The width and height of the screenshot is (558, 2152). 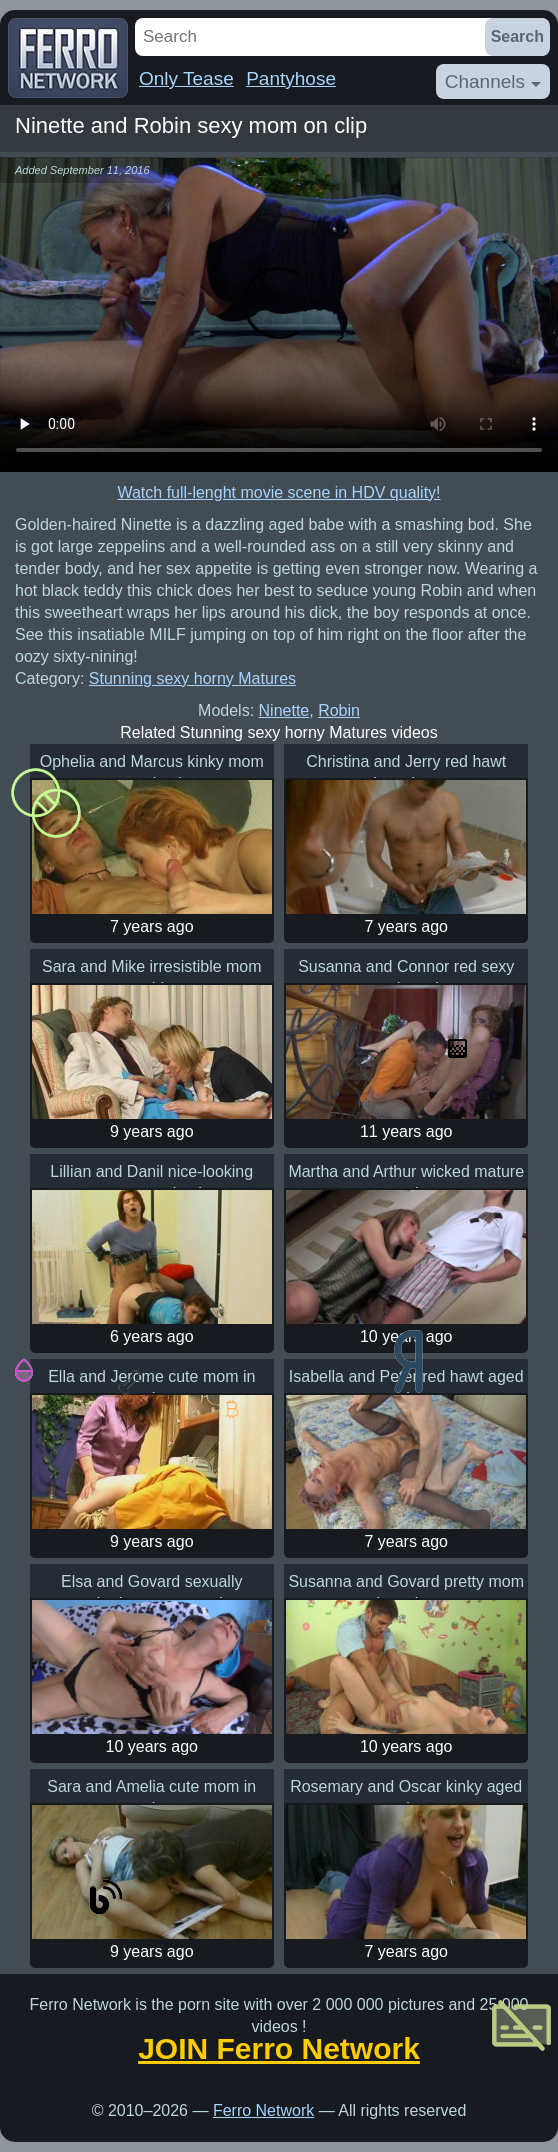 What do you see at coordinates (46, 803) in the screenshot?
I see `apply intersect operation to selected shapes` at bounding box center [46, 803].